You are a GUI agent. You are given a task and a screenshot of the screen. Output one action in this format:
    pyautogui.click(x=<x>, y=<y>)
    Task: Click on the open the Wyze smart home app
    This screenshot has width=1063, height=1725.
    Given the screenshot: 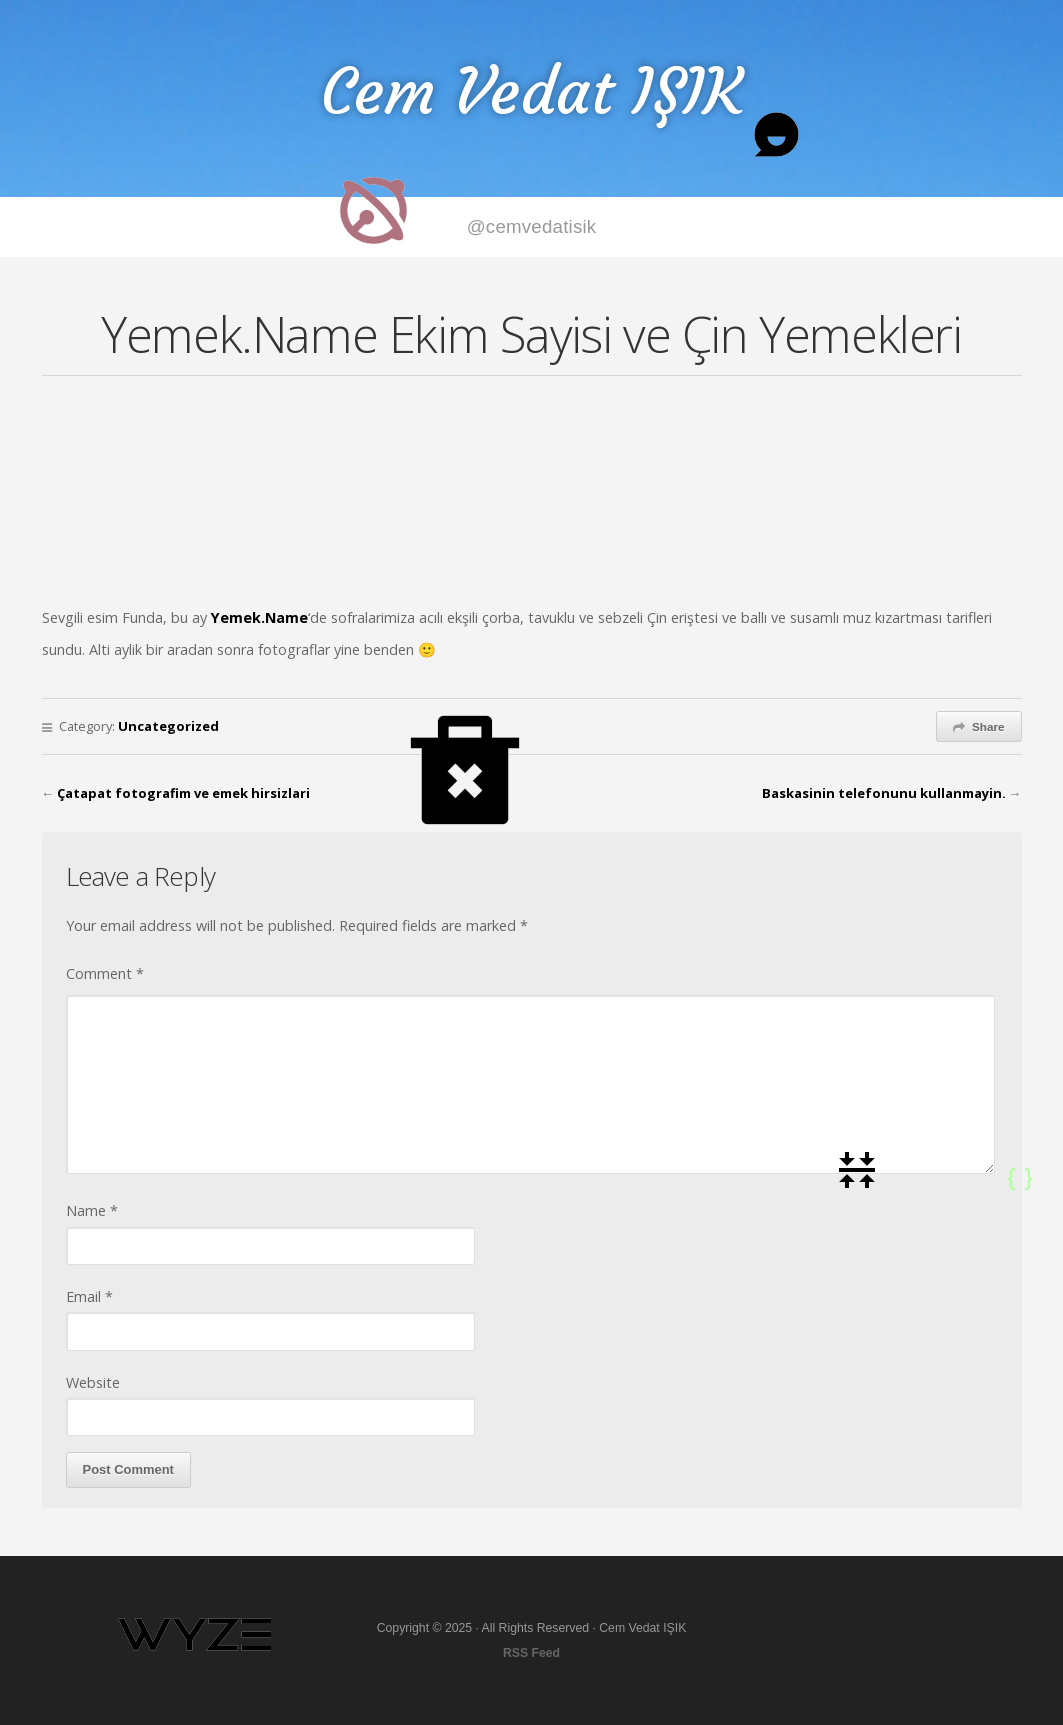 What is the action you would take?
    pyautogui.click(x=194, y=1634)
    